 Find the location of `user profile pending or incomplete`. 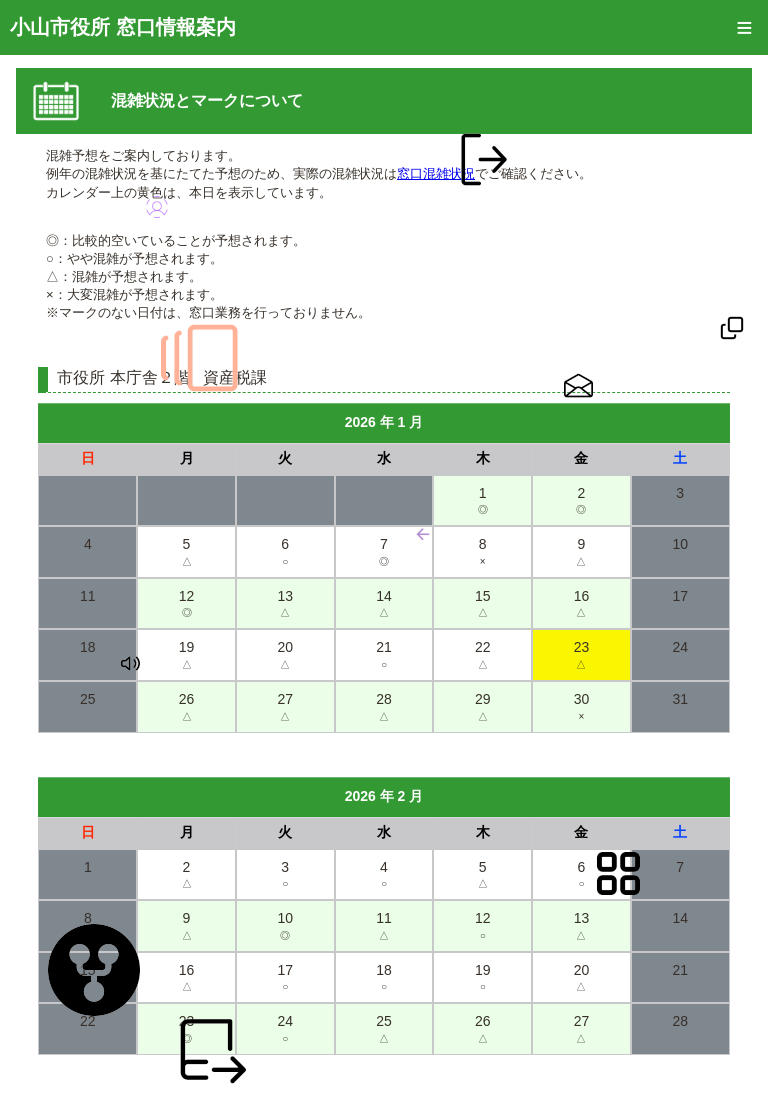

user profile pending or incomplete is located at coordinates (157, 207).